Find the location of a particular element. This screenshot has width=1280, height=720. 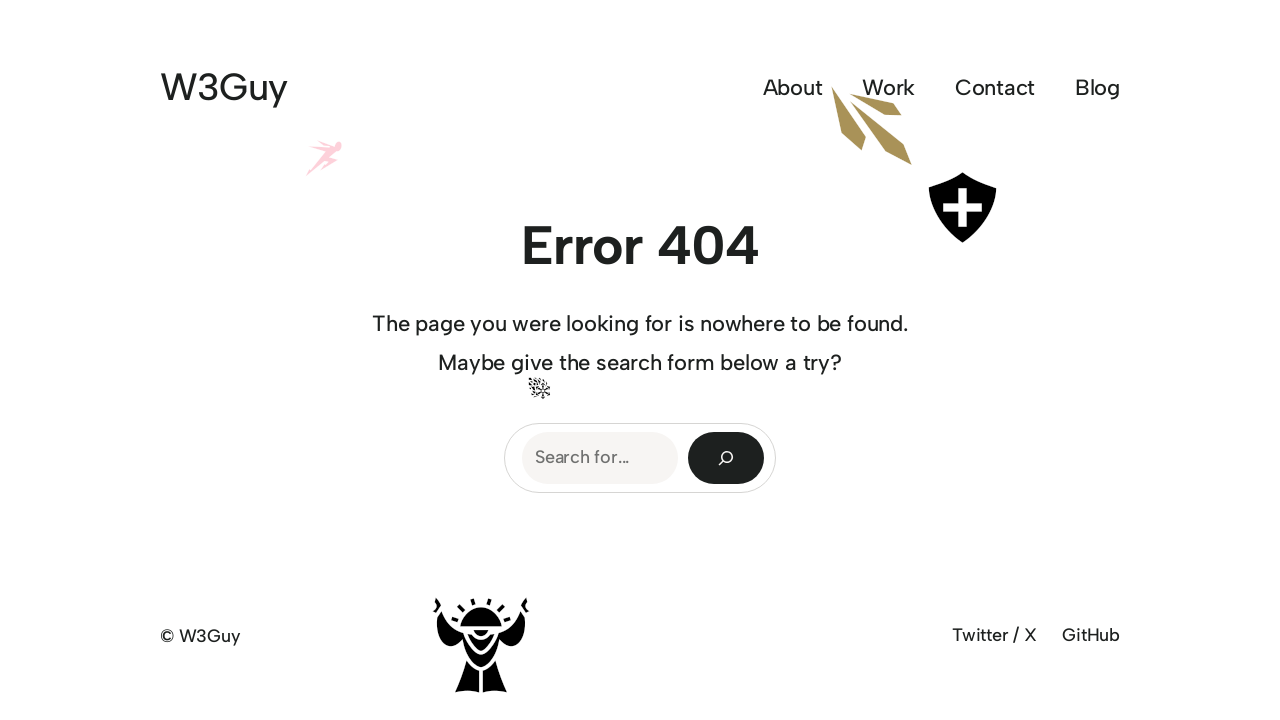

cast ice or frost spell is located at coordinates (539, 388).